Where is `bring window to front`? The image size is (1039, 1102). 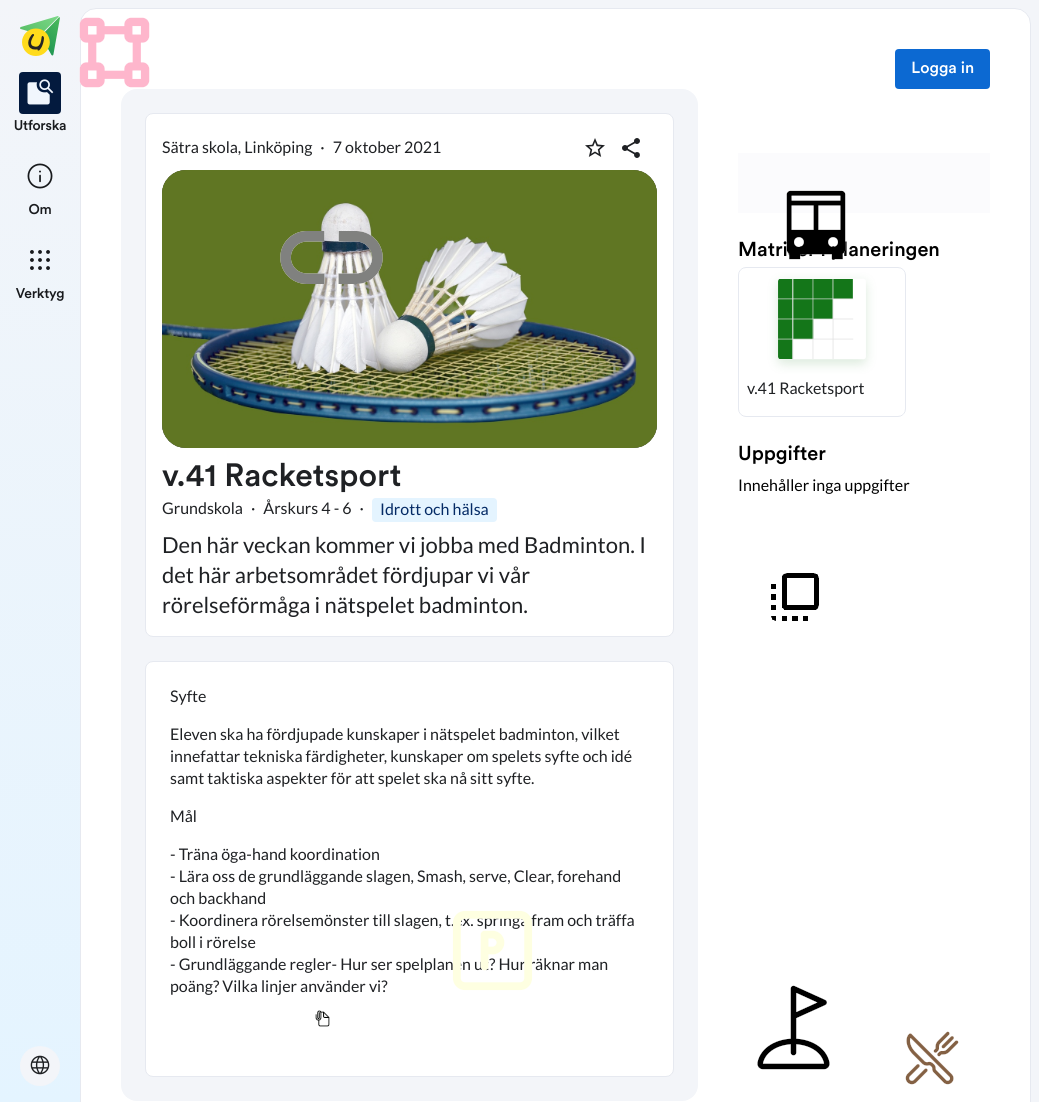
bring window to front is located at coordinates (795, 597).